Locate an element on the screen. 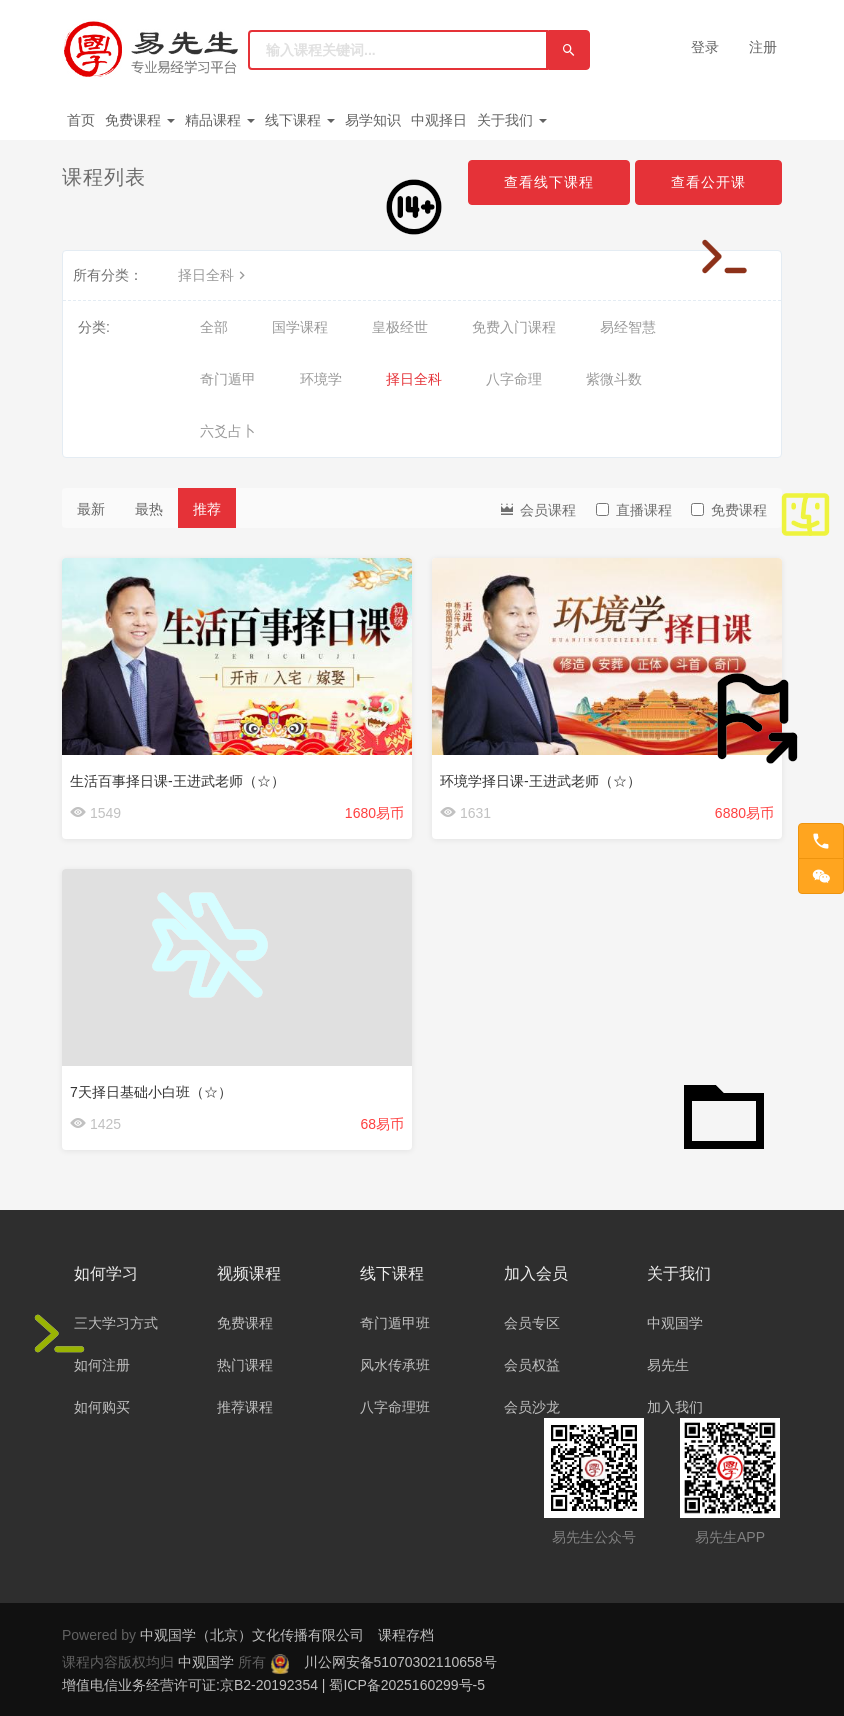  open finder app on mac is located at coordinates (805, 514).